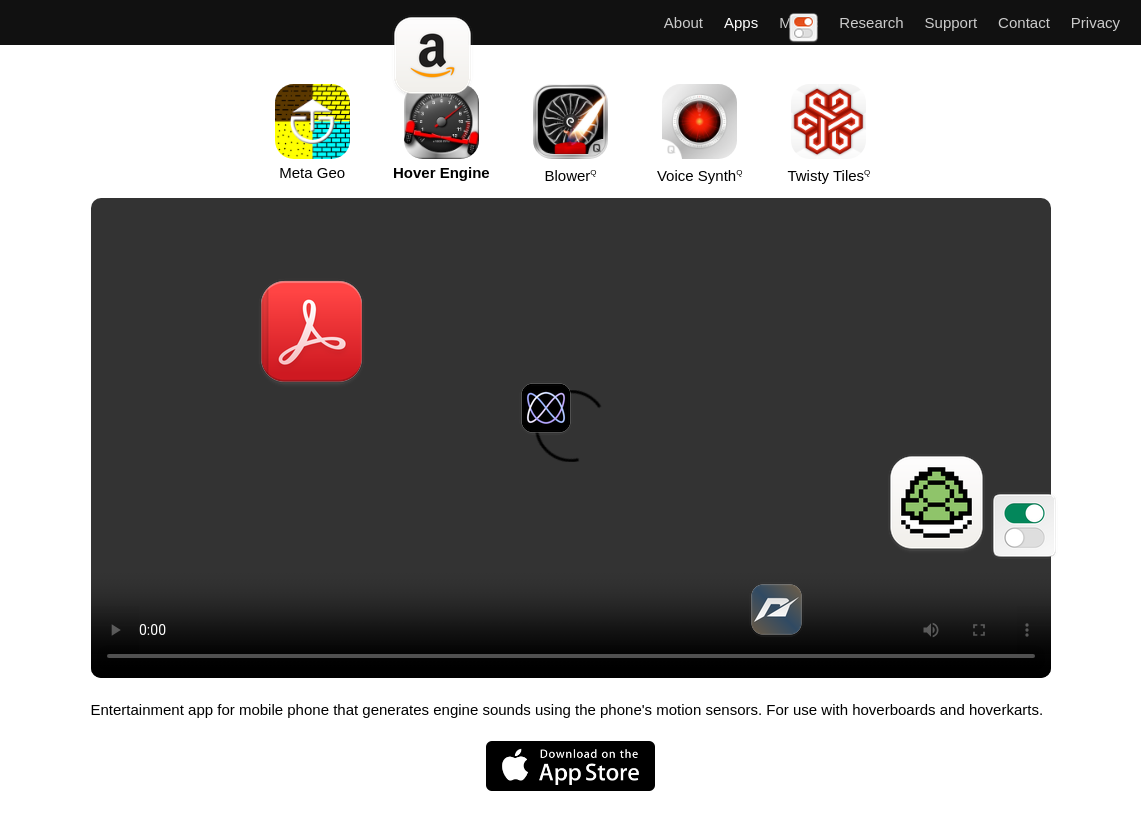  What do you see at coordinates (311, 331) in the screenshot?
I see `open adobe acrobat reader` at bounding box center [311, 331].